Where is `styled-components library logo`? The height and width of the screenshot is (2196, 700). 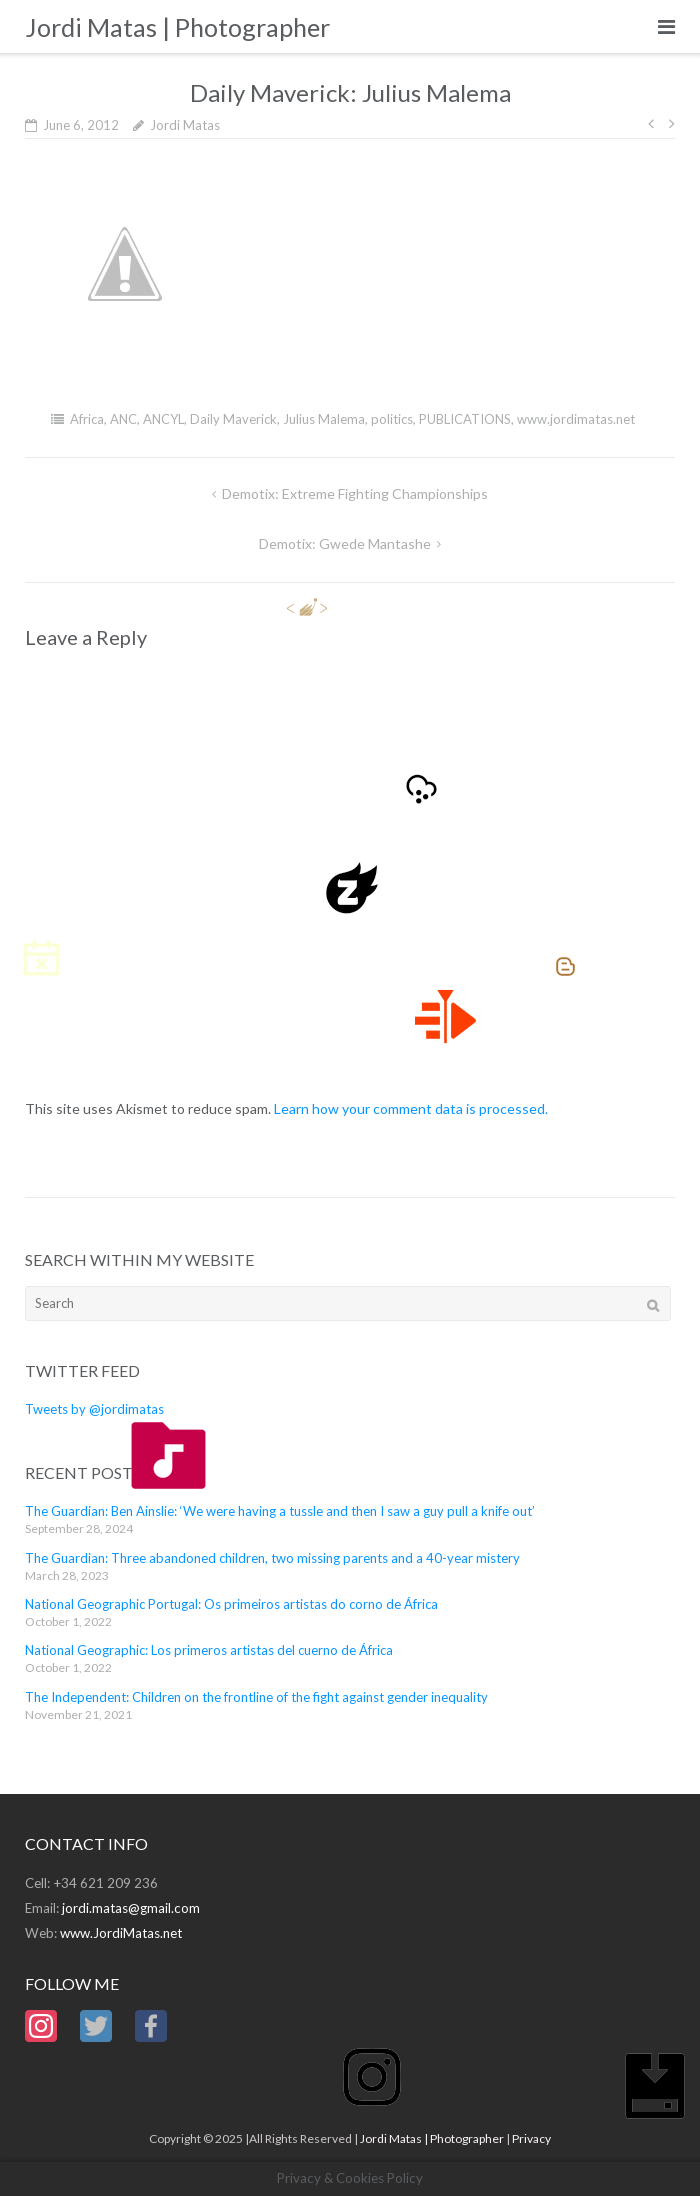
styled-components library logo is located at coordinates (307, 607).